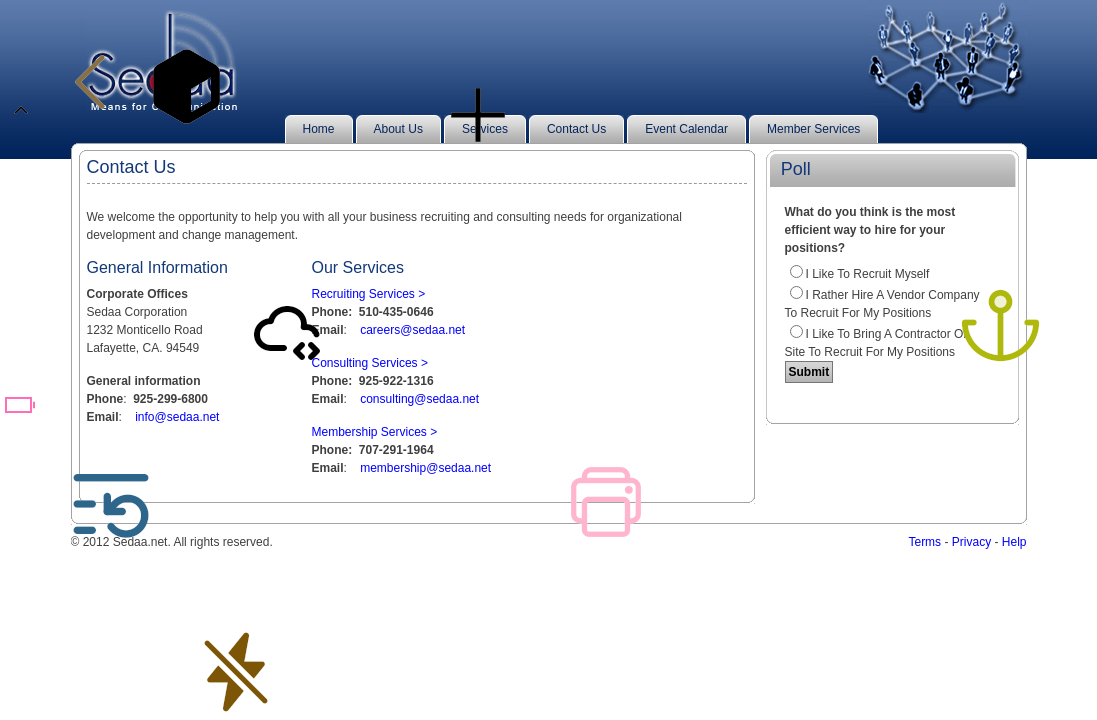  What do you see at coordinates (186, 86) in the screenshot?
I see `view 3D model or object` at bounding box center [186, 86].